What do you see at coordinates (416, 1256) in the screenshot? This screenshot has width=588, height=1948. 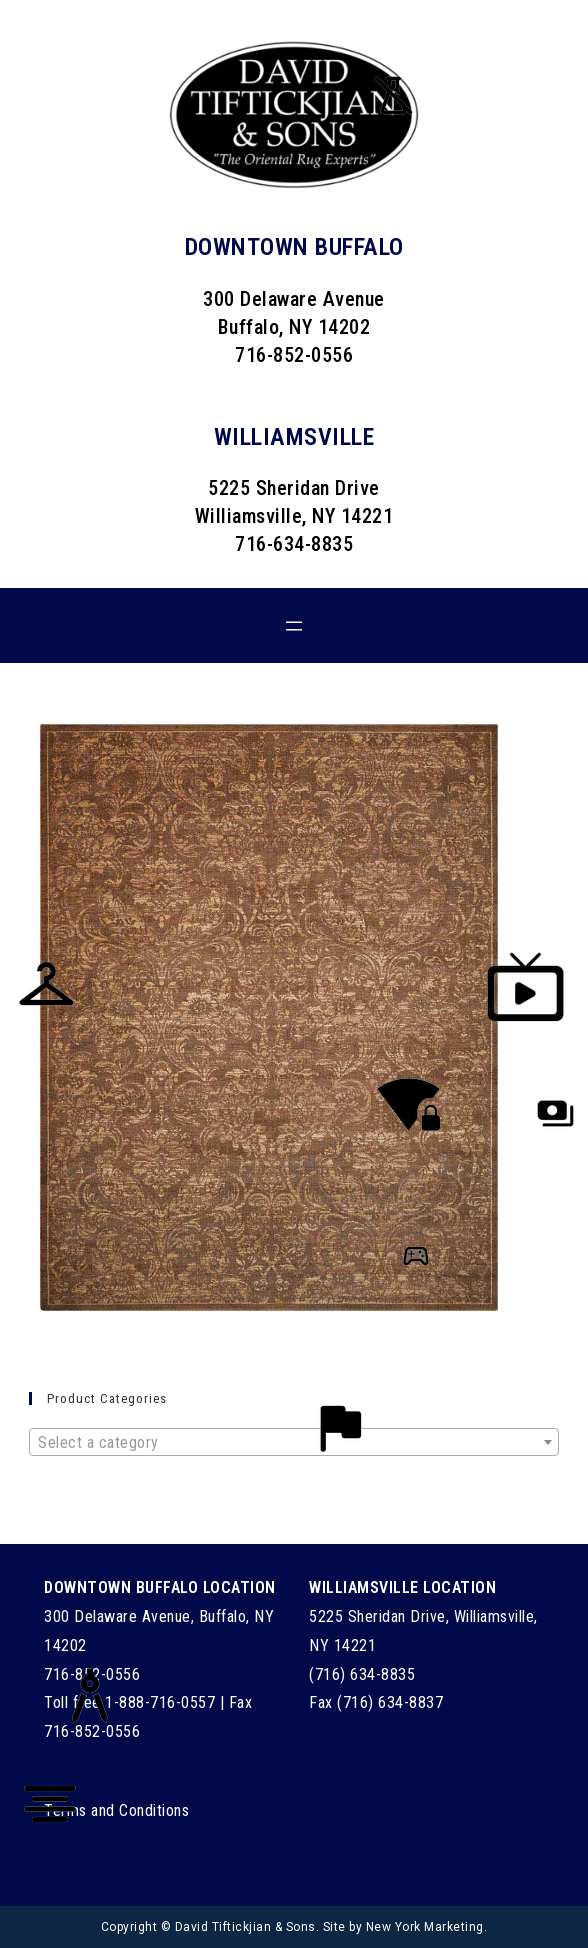 I see `access gaming or esports features` at bounding box center [416, 1256].